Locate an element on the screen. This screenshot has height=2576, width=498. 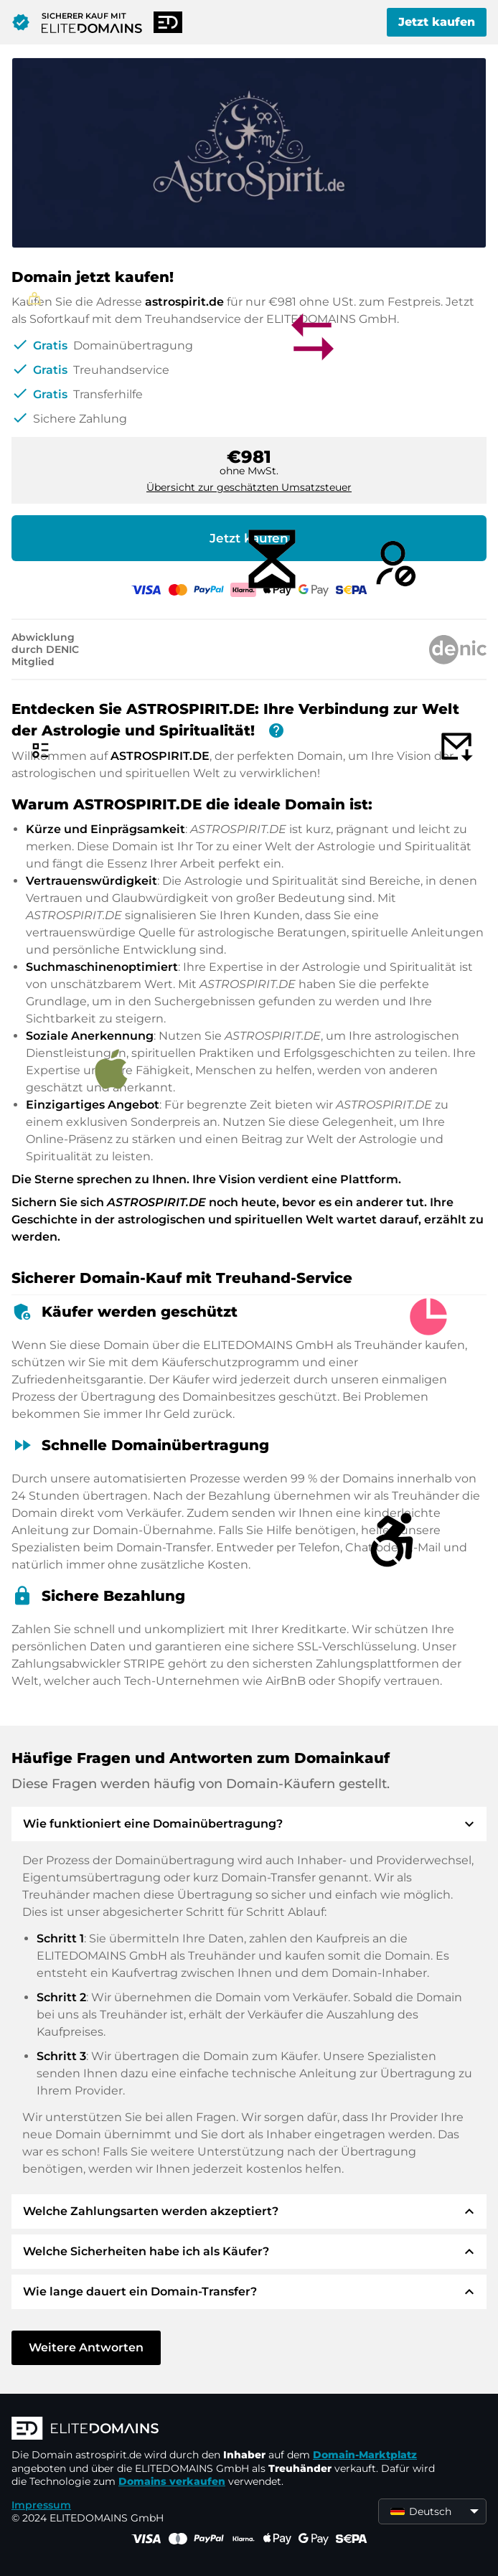
view item weight or mass is located at coordinates (34, 299).